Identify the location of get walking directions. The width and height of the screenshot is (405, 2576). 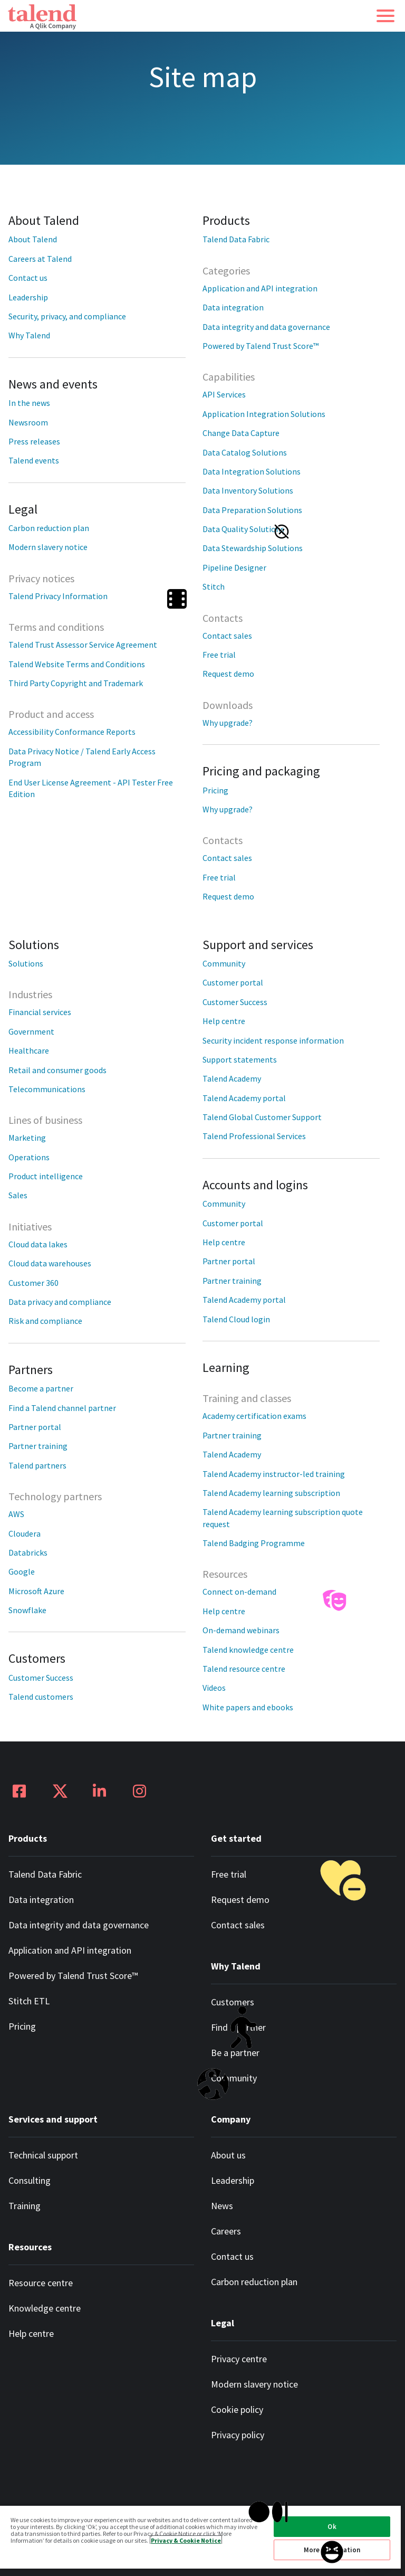
(242, 2027).